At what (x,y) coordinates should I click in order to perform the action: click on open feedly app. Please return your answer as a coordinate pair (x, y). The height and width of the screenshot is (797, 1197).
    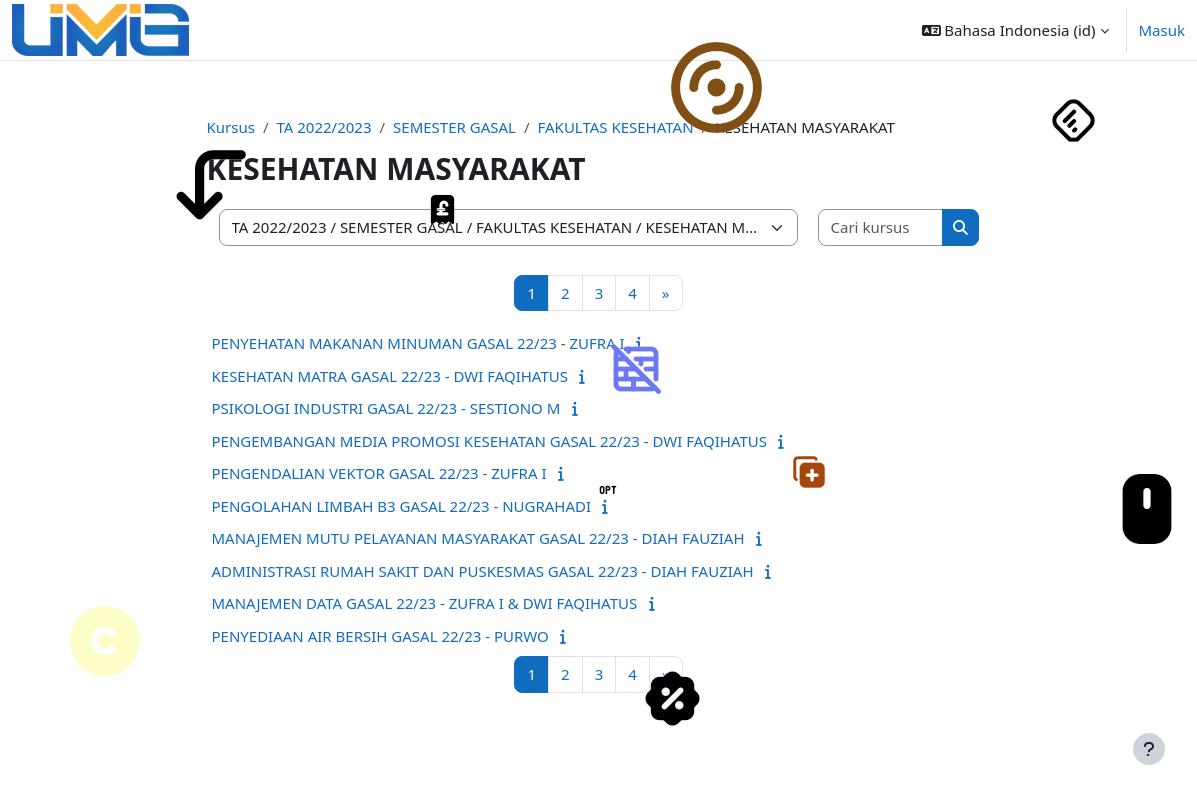
    Looking at the image, I should click on (1073, 120).